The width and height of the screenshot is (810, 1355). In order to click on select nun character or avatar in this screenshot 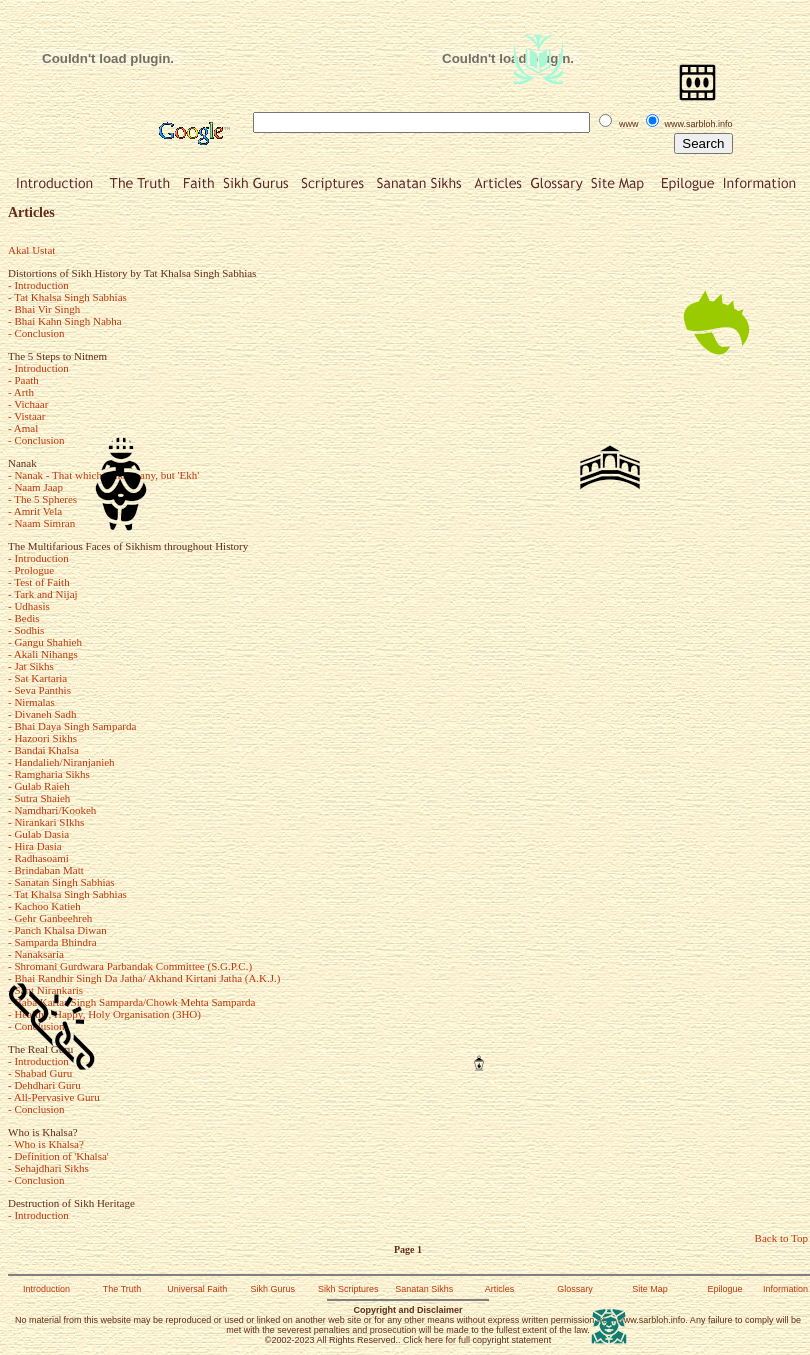, I will do `click(609, 1326)`.